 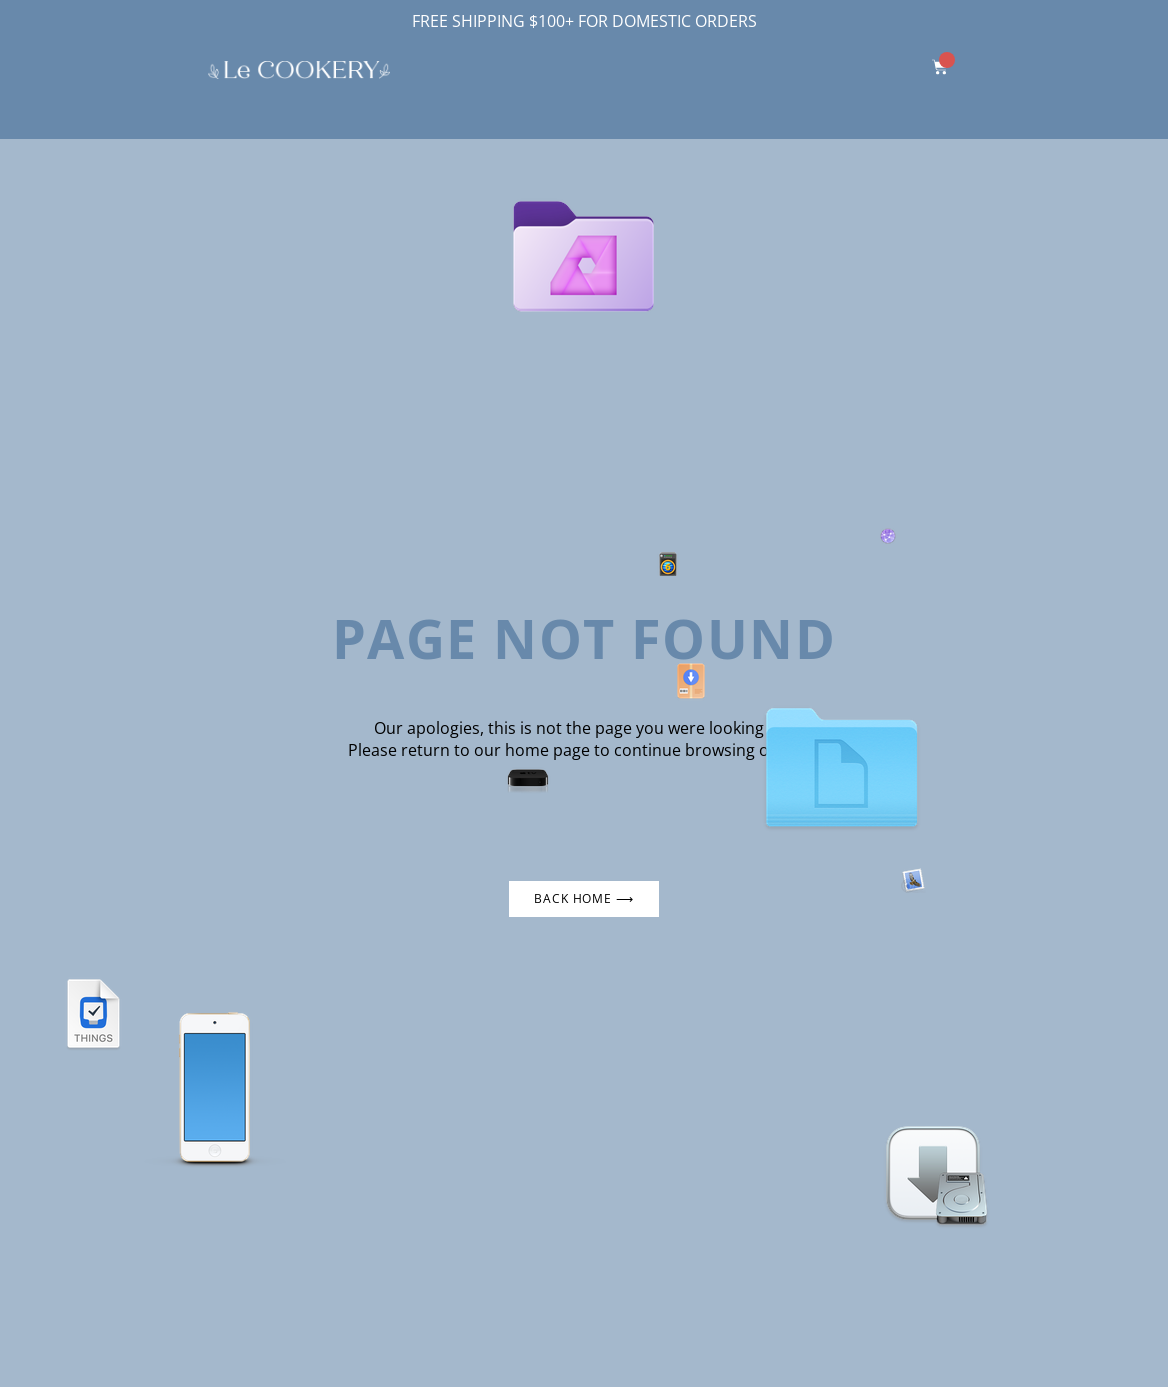 I want to click on open internet browser or web applications, so click(x=888, y=536).